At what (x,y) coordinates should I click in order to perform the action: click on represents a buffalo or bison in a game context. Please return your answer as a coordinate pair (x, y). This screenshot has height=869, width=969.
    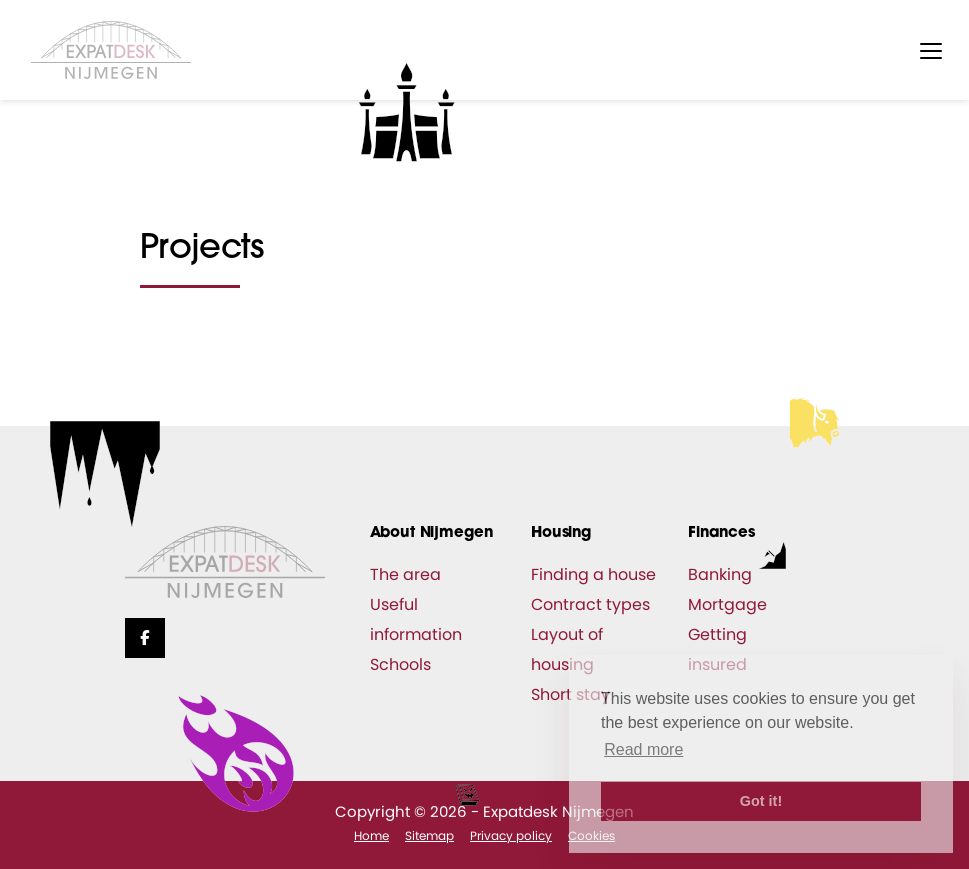
    Looking at the image, I should click on (814, 422).